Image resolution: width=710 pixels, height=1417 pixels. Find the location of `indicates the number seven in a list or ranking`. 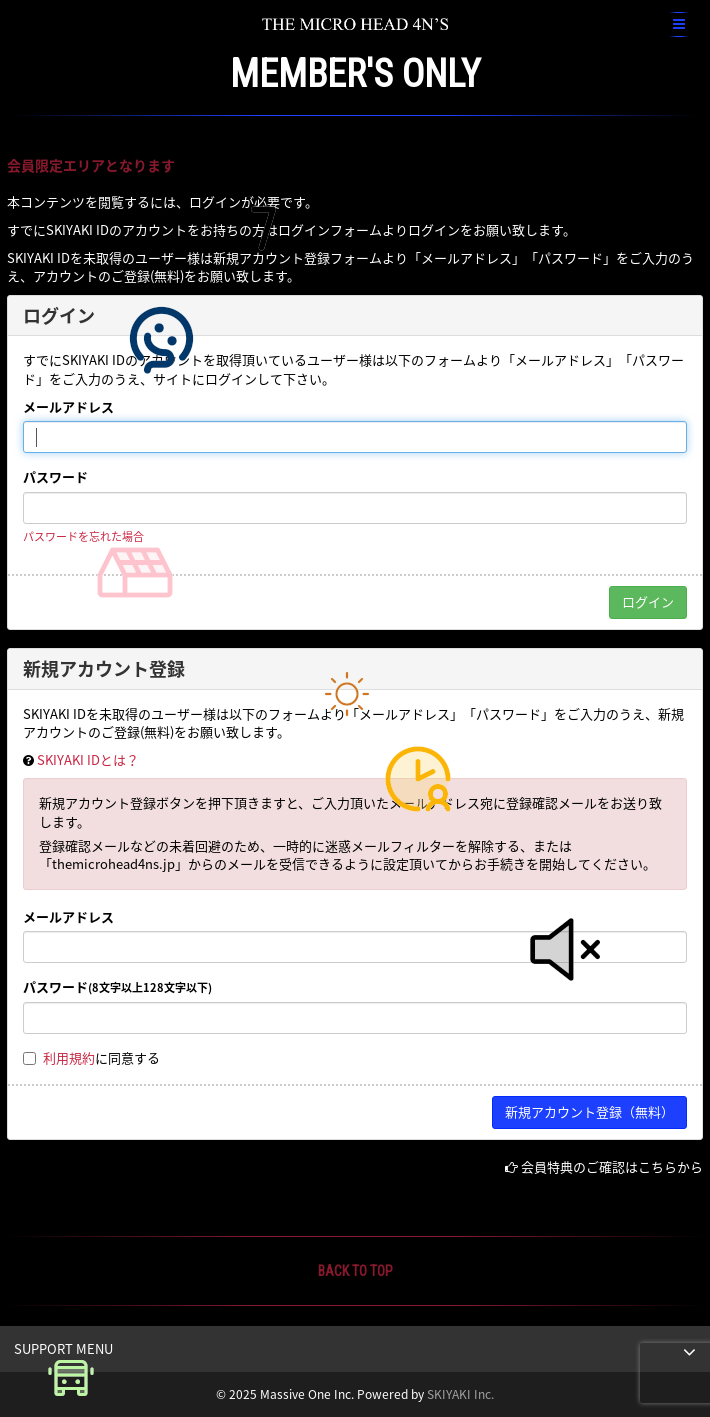

indicates the number seven in a list or ranking is located at coordinates (263, 228).